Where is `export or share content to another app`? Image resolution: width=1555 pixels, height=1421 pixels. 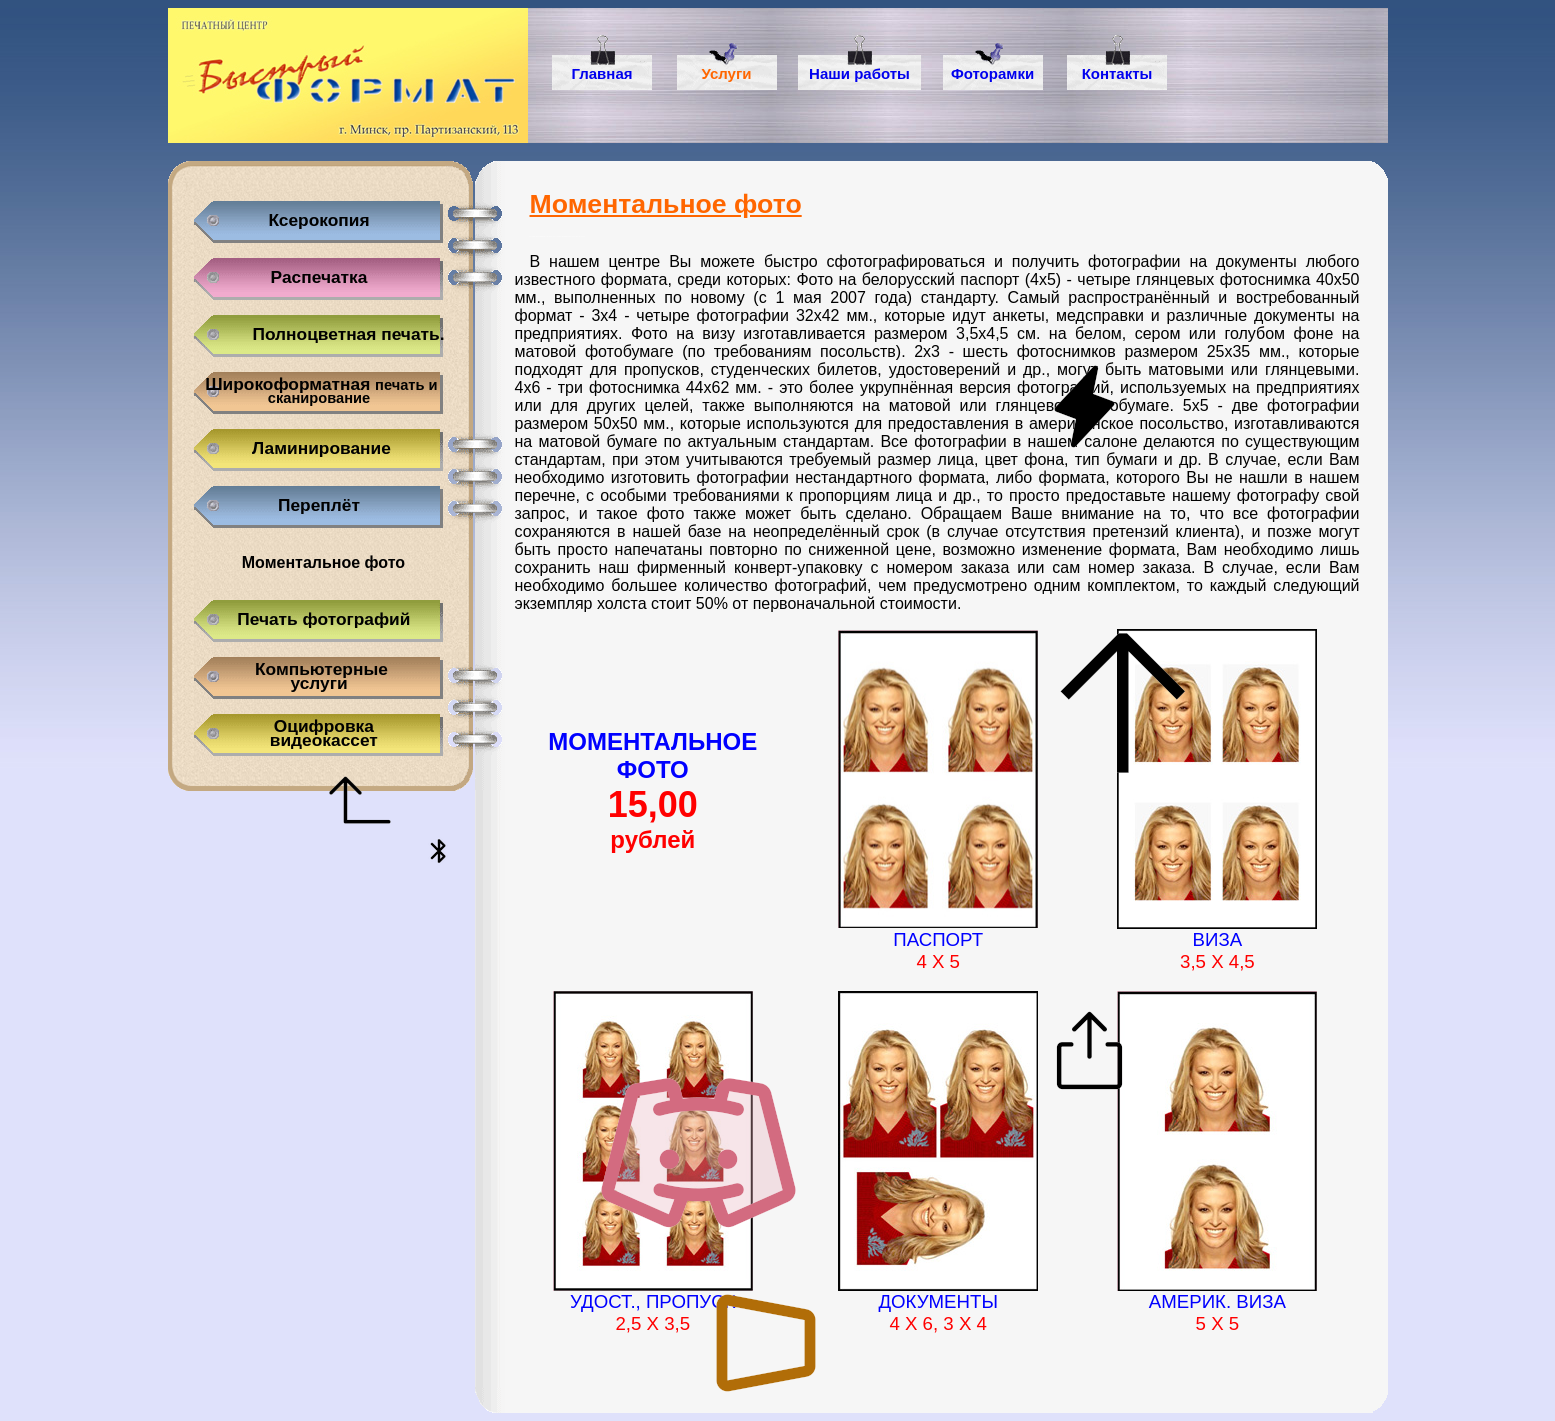 export or share content to another app is located at coordinates (1089, 1053).